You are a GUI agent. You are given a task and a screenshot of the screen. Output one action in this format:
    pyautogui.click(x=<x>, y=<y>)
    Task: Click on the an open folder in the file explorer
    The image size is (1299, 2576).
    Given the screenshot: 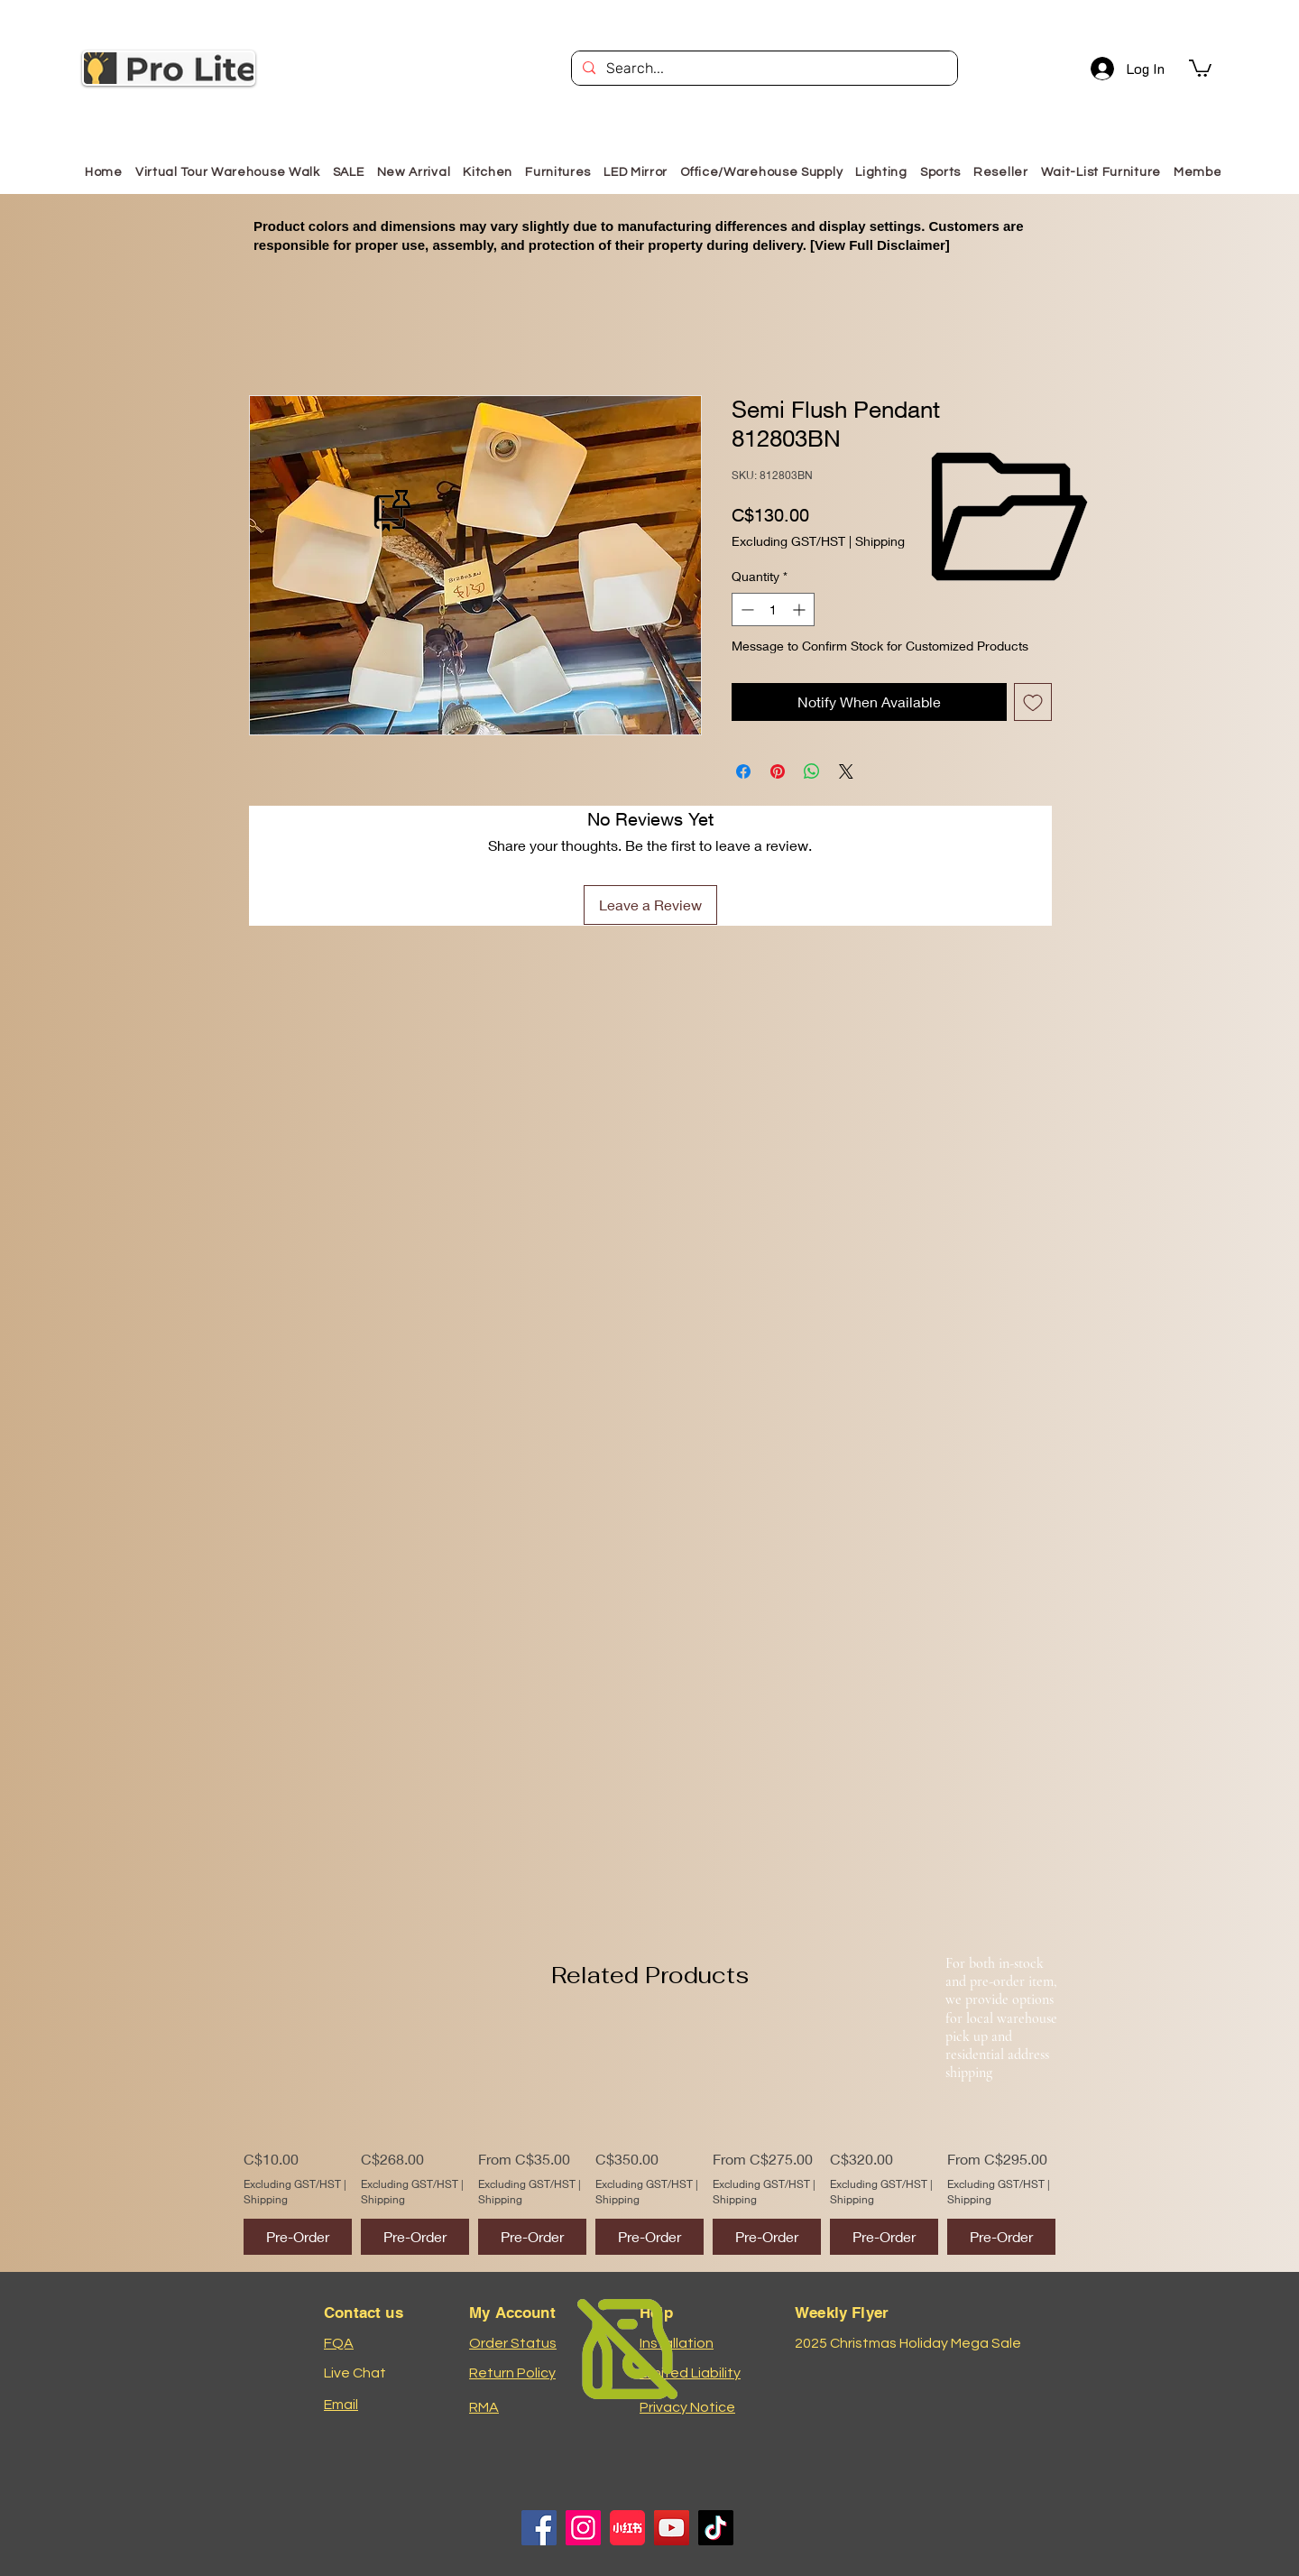 What is the action you would take?
    pyautogui.click(x=1006, y=516)
    